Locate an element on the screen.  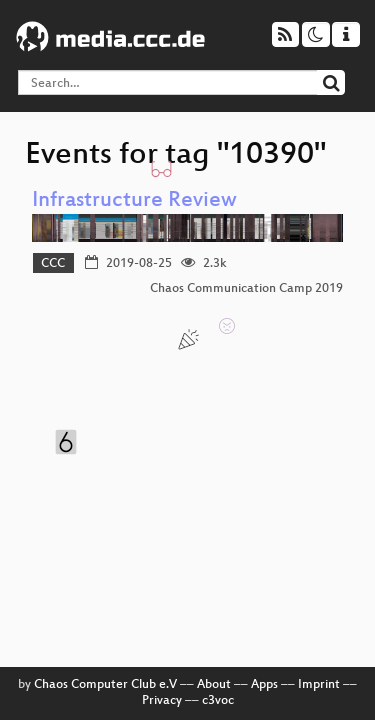
enable reading mode or reader view is located at coordinates (161, 169).